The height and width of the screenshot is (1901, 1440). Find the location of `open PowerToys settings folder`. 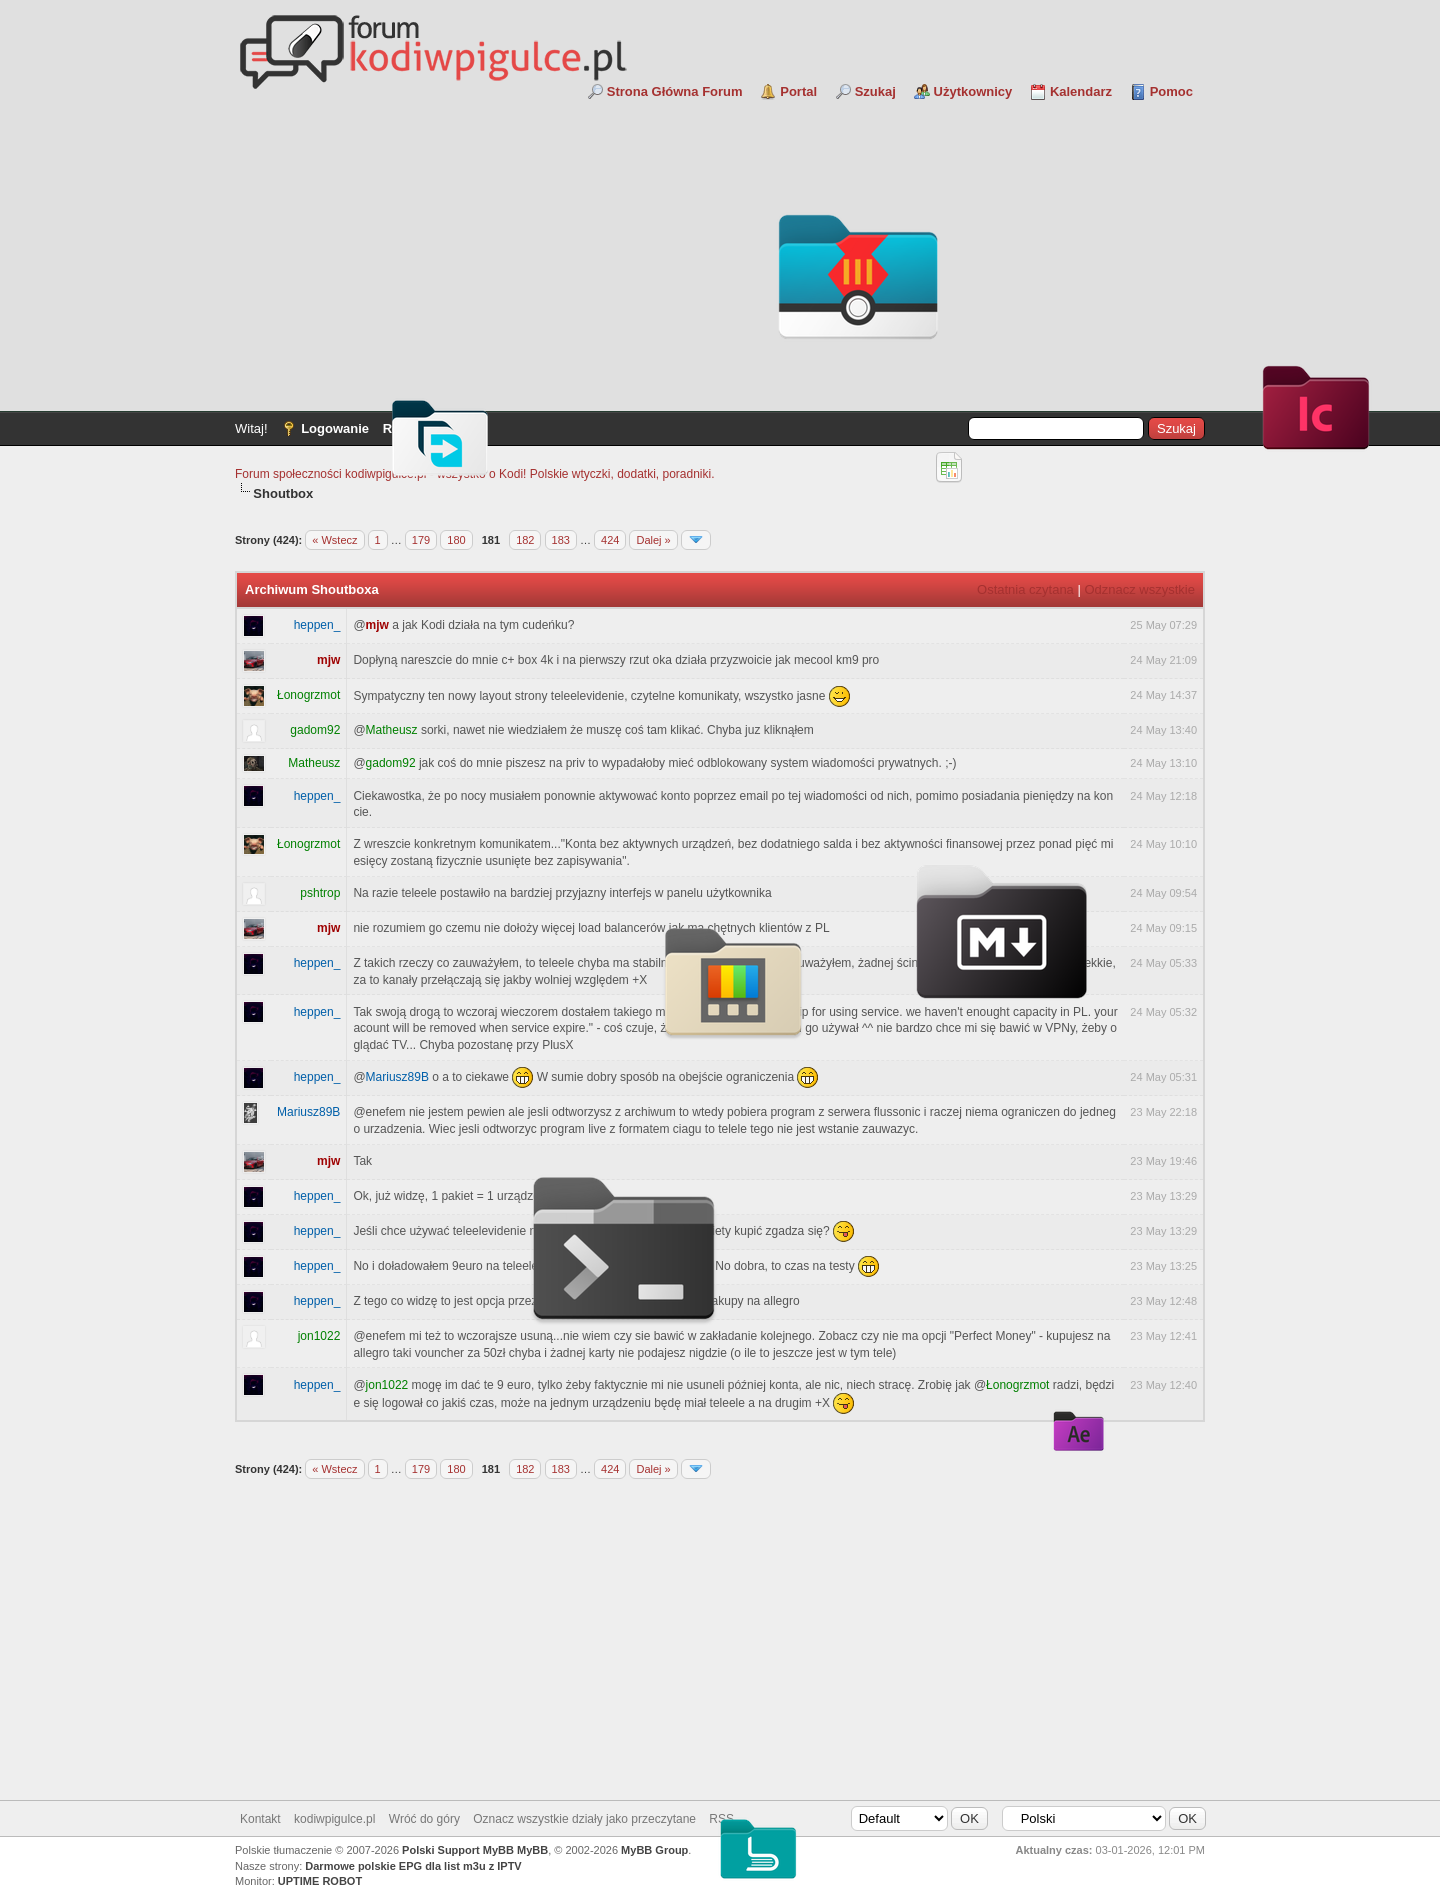

open PowerToys settings folder is located at coordinates (732, 985).